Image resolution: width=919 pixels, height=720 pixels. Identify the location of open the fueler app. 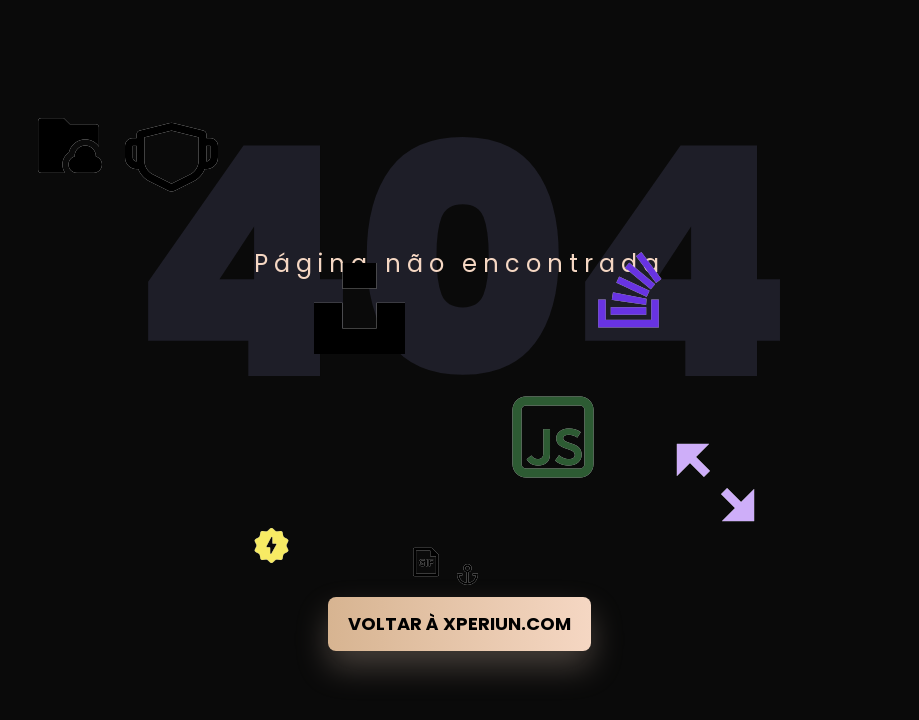
(271, 545).